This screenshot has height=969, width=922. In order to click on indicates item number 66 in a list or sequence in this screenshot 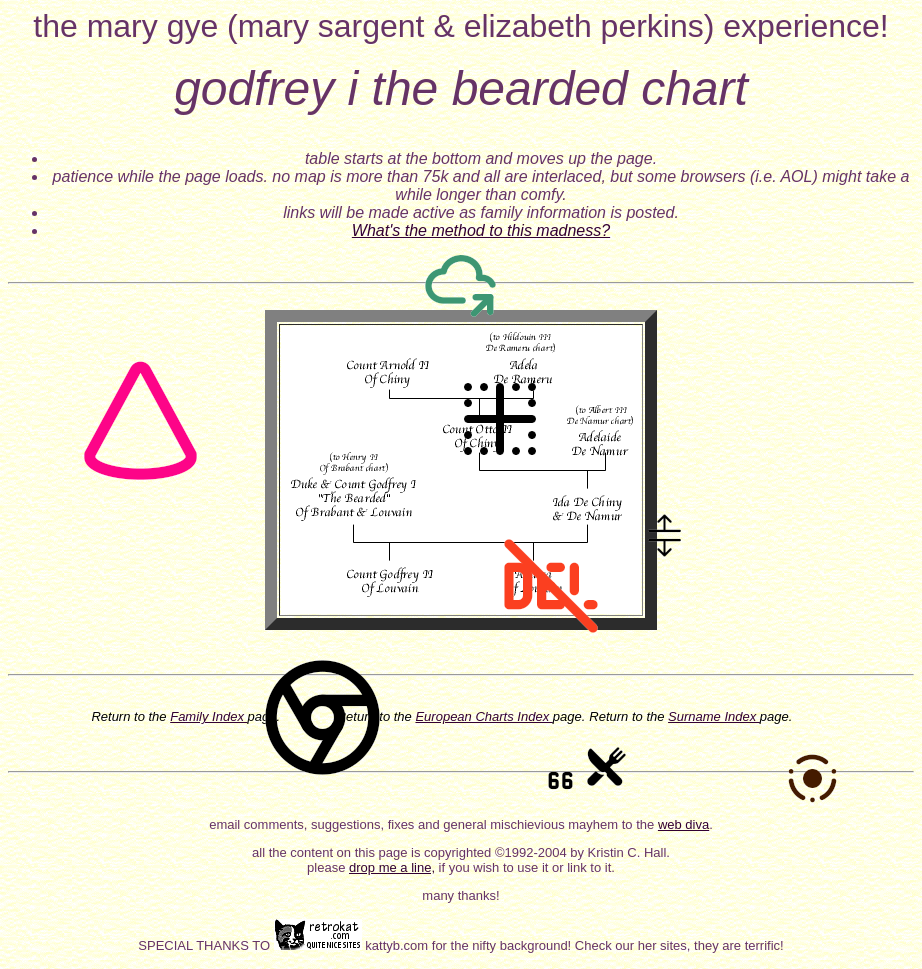, I will do `click(560, 780)`.